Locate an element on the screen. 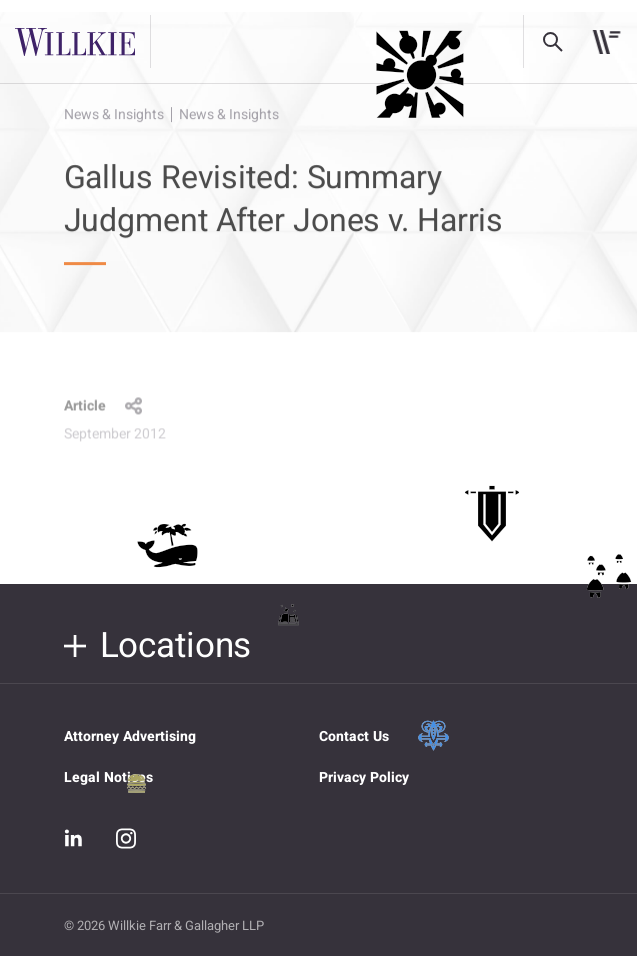 The width and height of the screenshot is (637, 956). ocean wildlife or marine life category is located at coordinates (167, 545).